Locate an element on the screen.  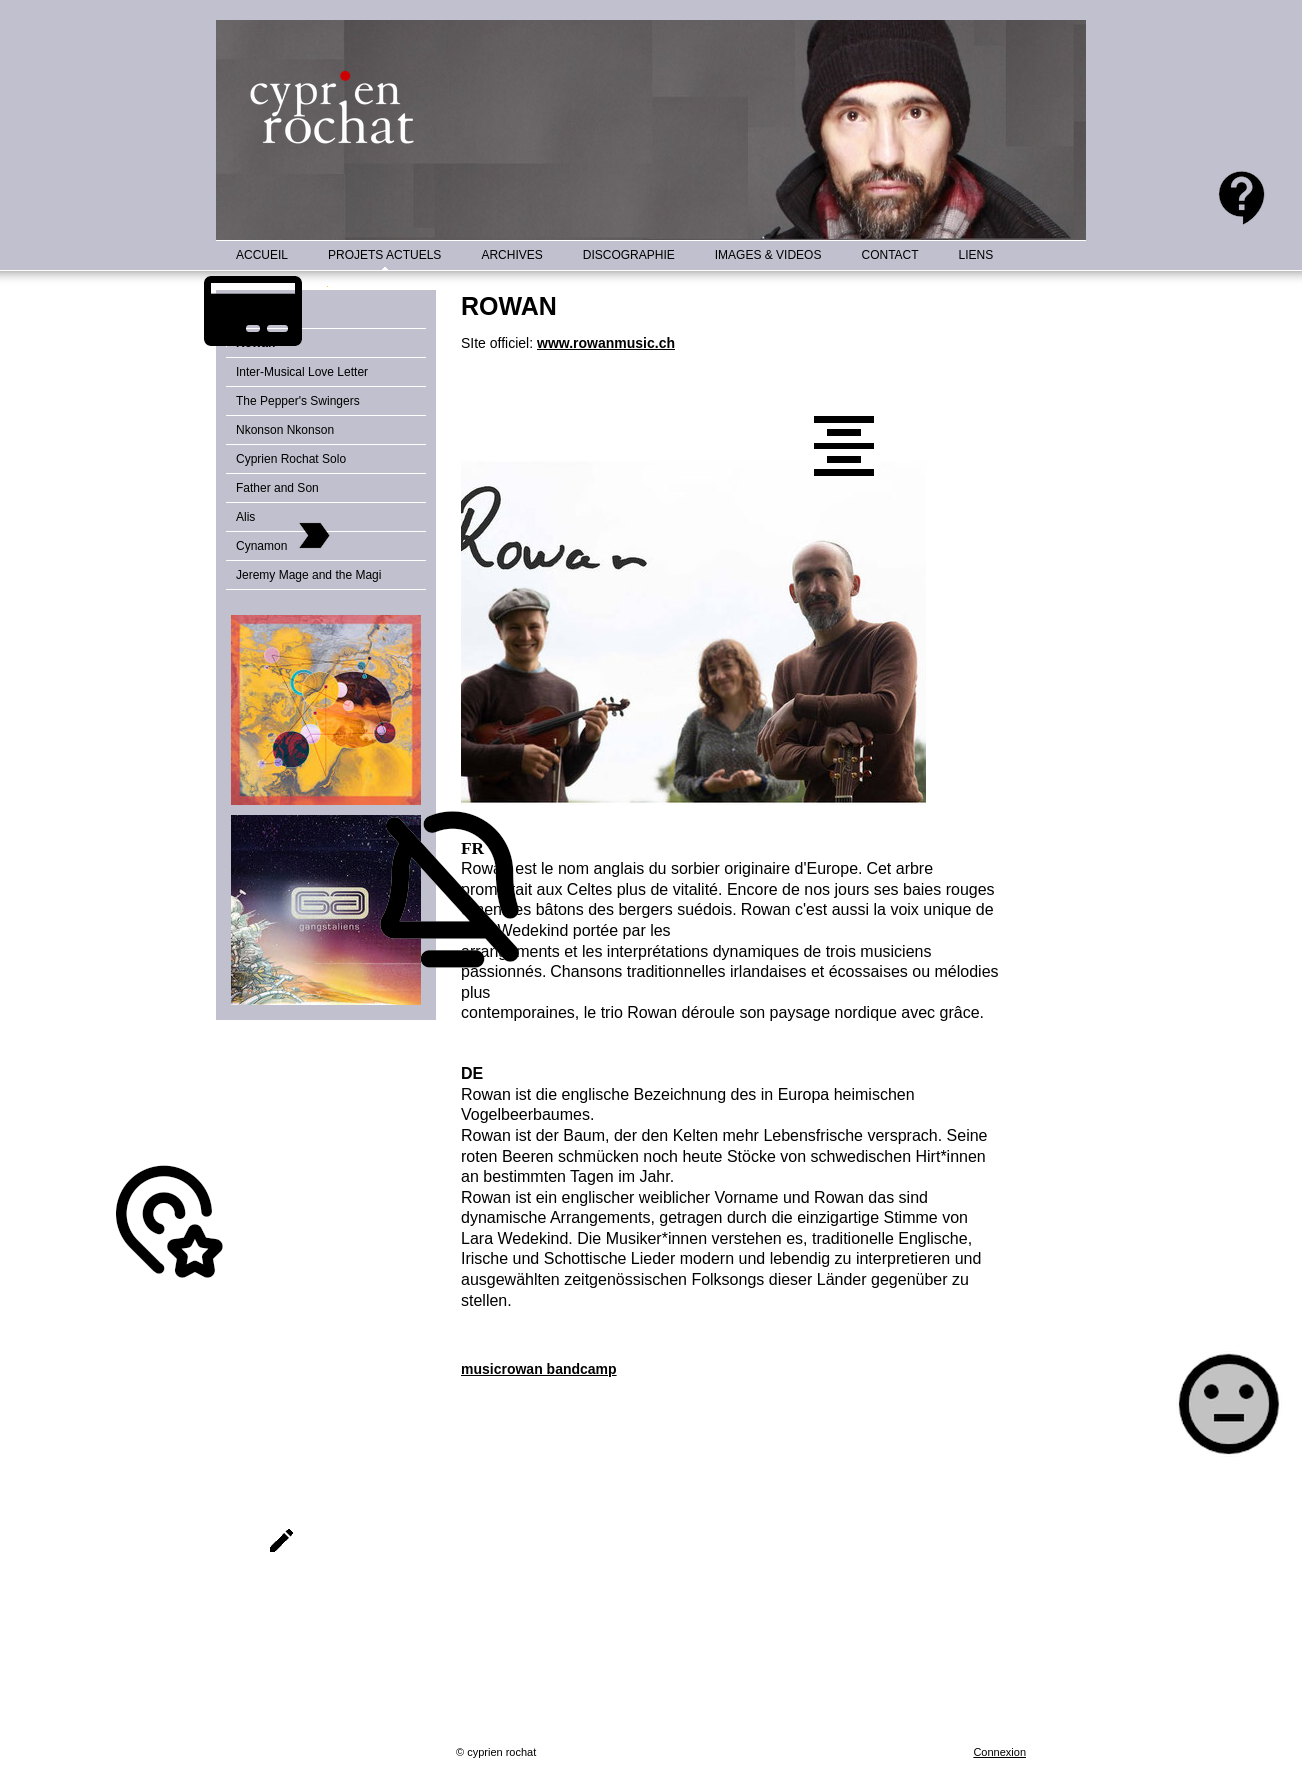
create or compose new content is located at coordinates (281, 1540).